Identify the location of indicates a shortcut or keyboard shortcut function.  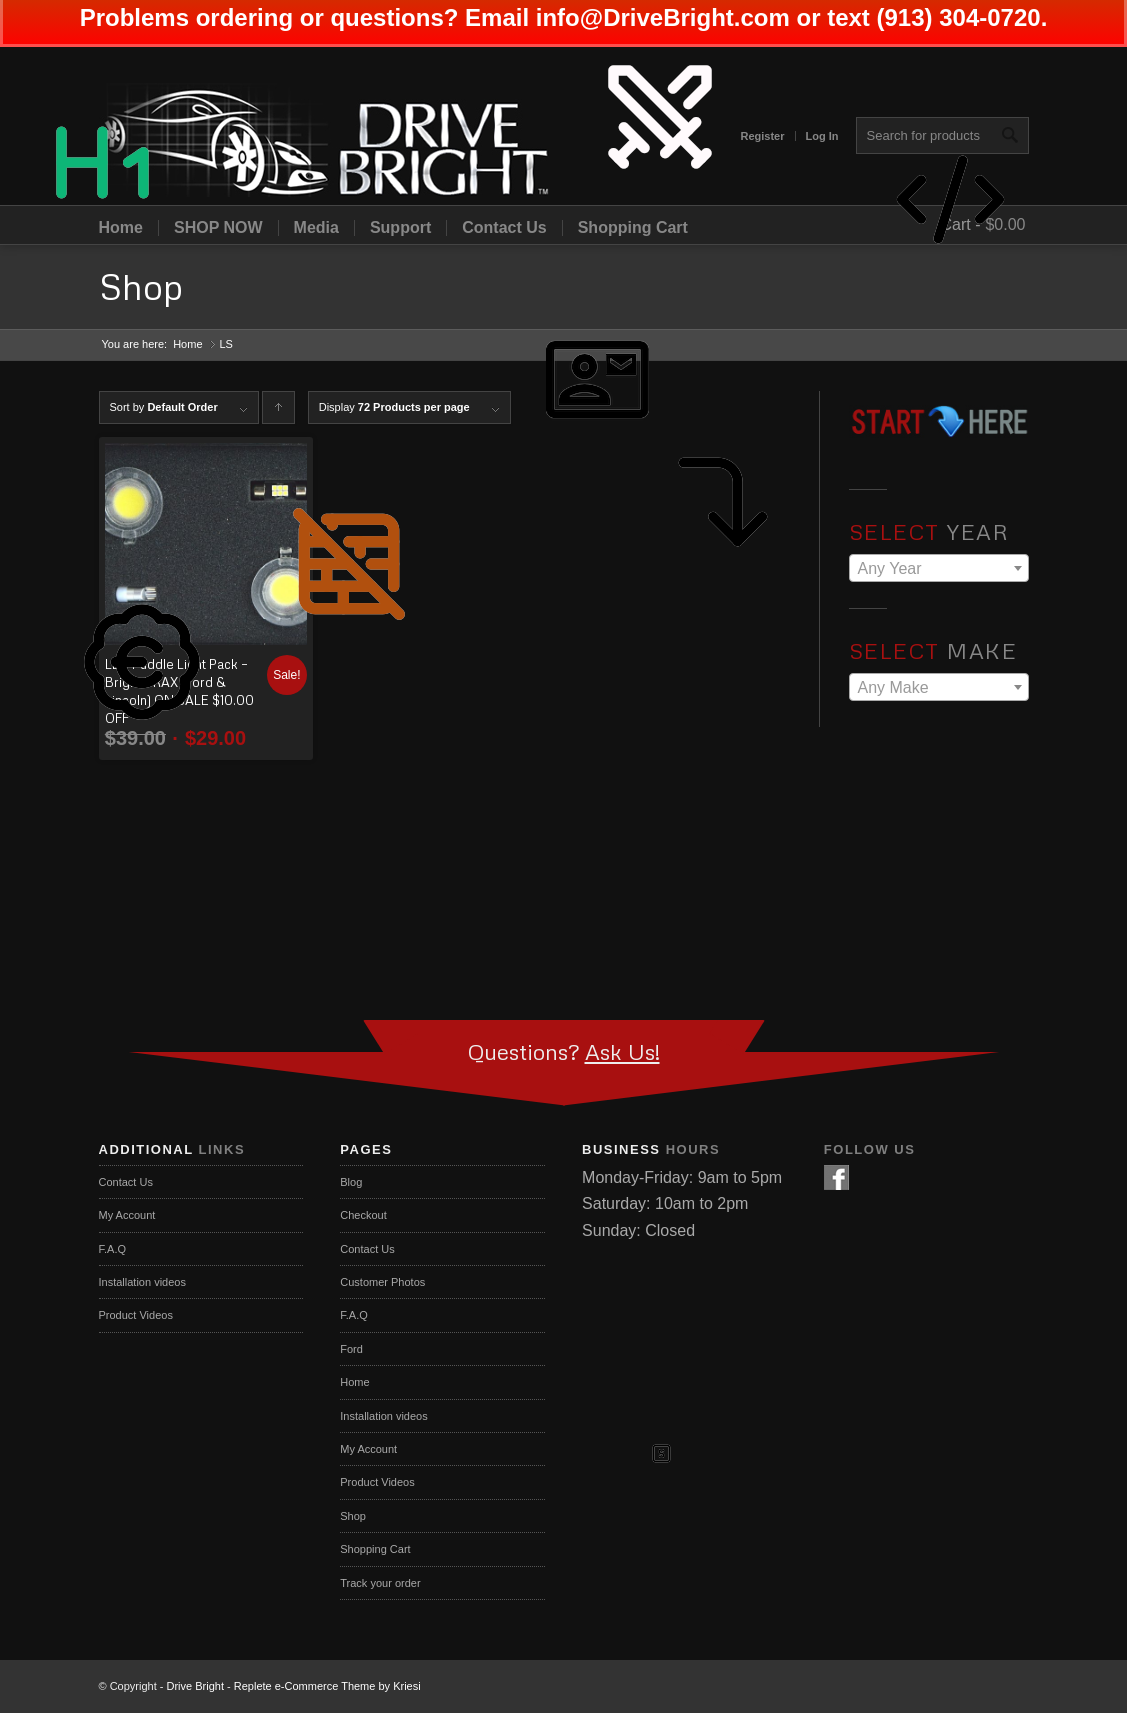
(661, 1453).